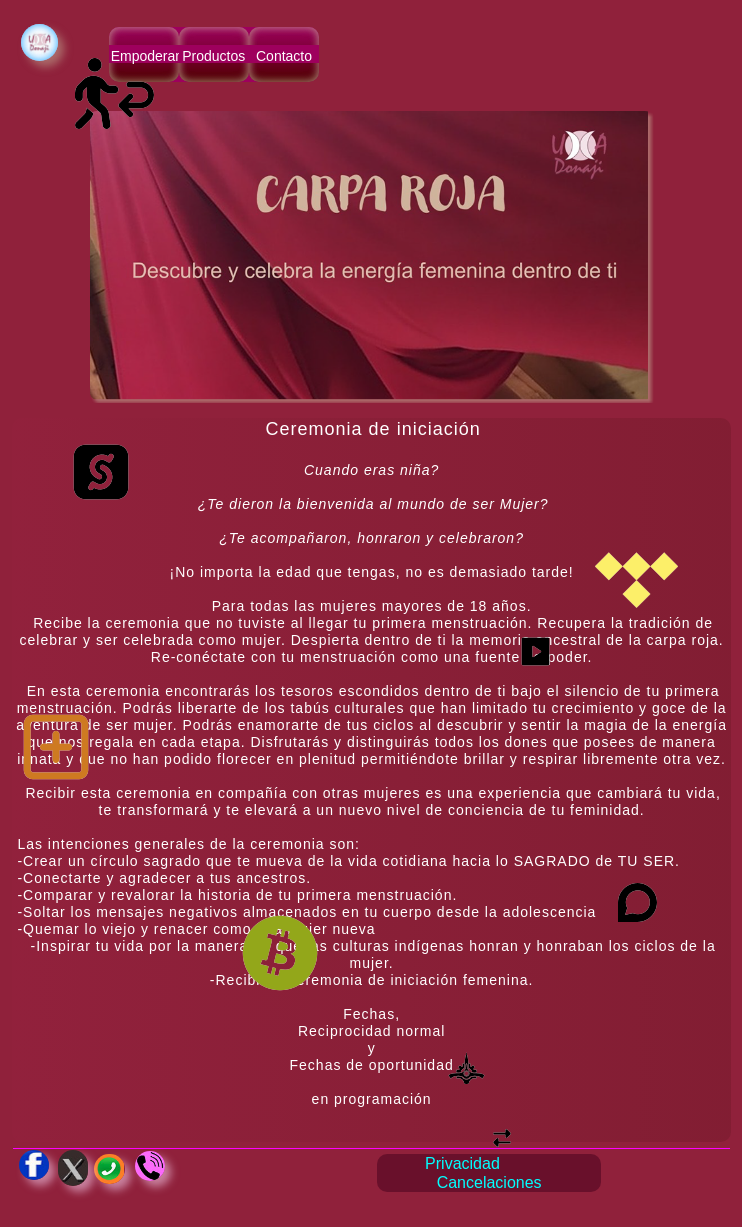 Image resolution: width=742 pixels, height=1227 pixels. What do you see at coordinates (637, 902) in the screenshot?
I see `open Discourse community forum` at bounding box center [637, 902].